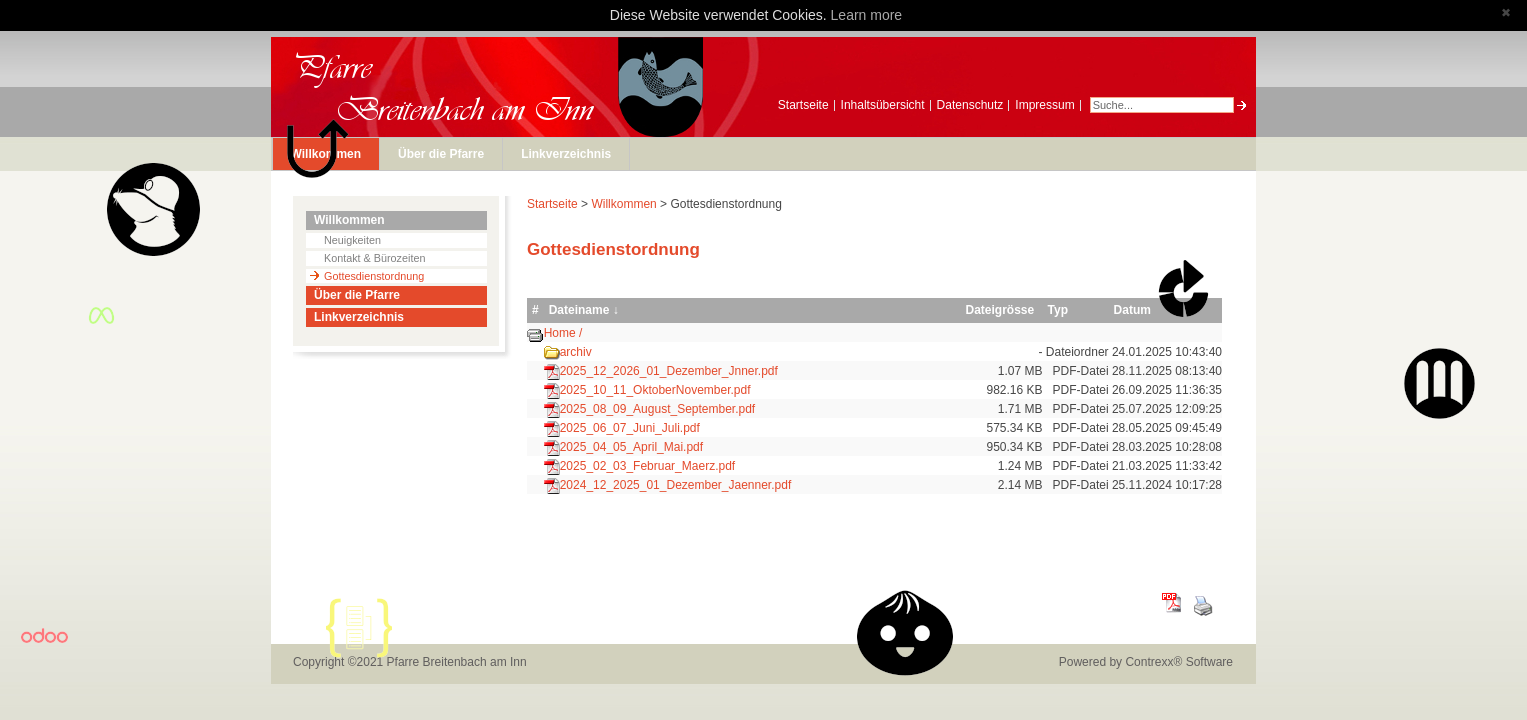  What do you see at coordinates (359, 628) in the screenshot?
I see `TypeORM logo - an object-relational mapping framework for TypeScript/JavaScript` at bounding box center [359, 628].